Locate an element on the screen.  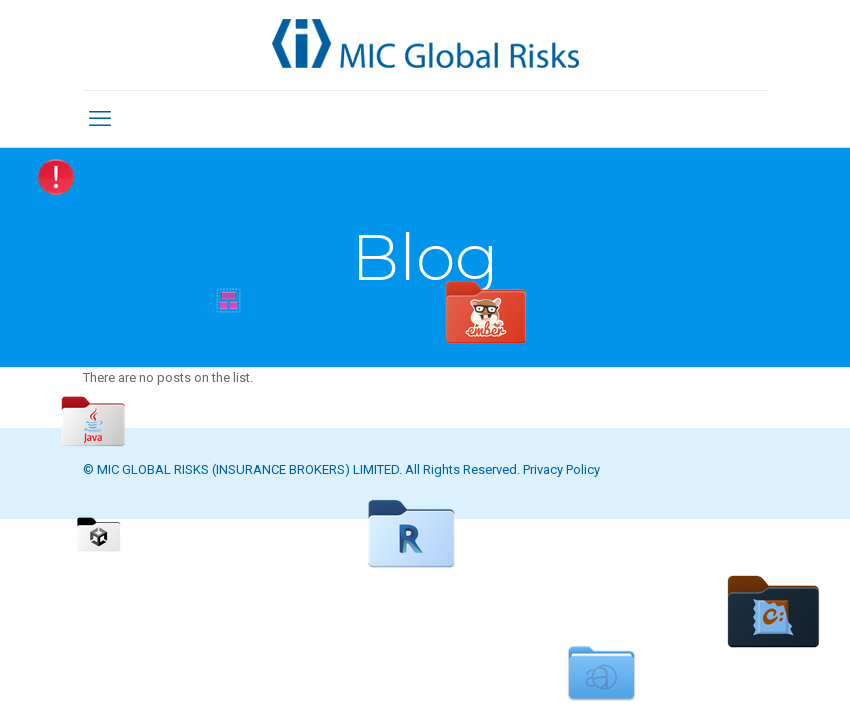
open unity game engine project files is located at coordinates (98, 535).